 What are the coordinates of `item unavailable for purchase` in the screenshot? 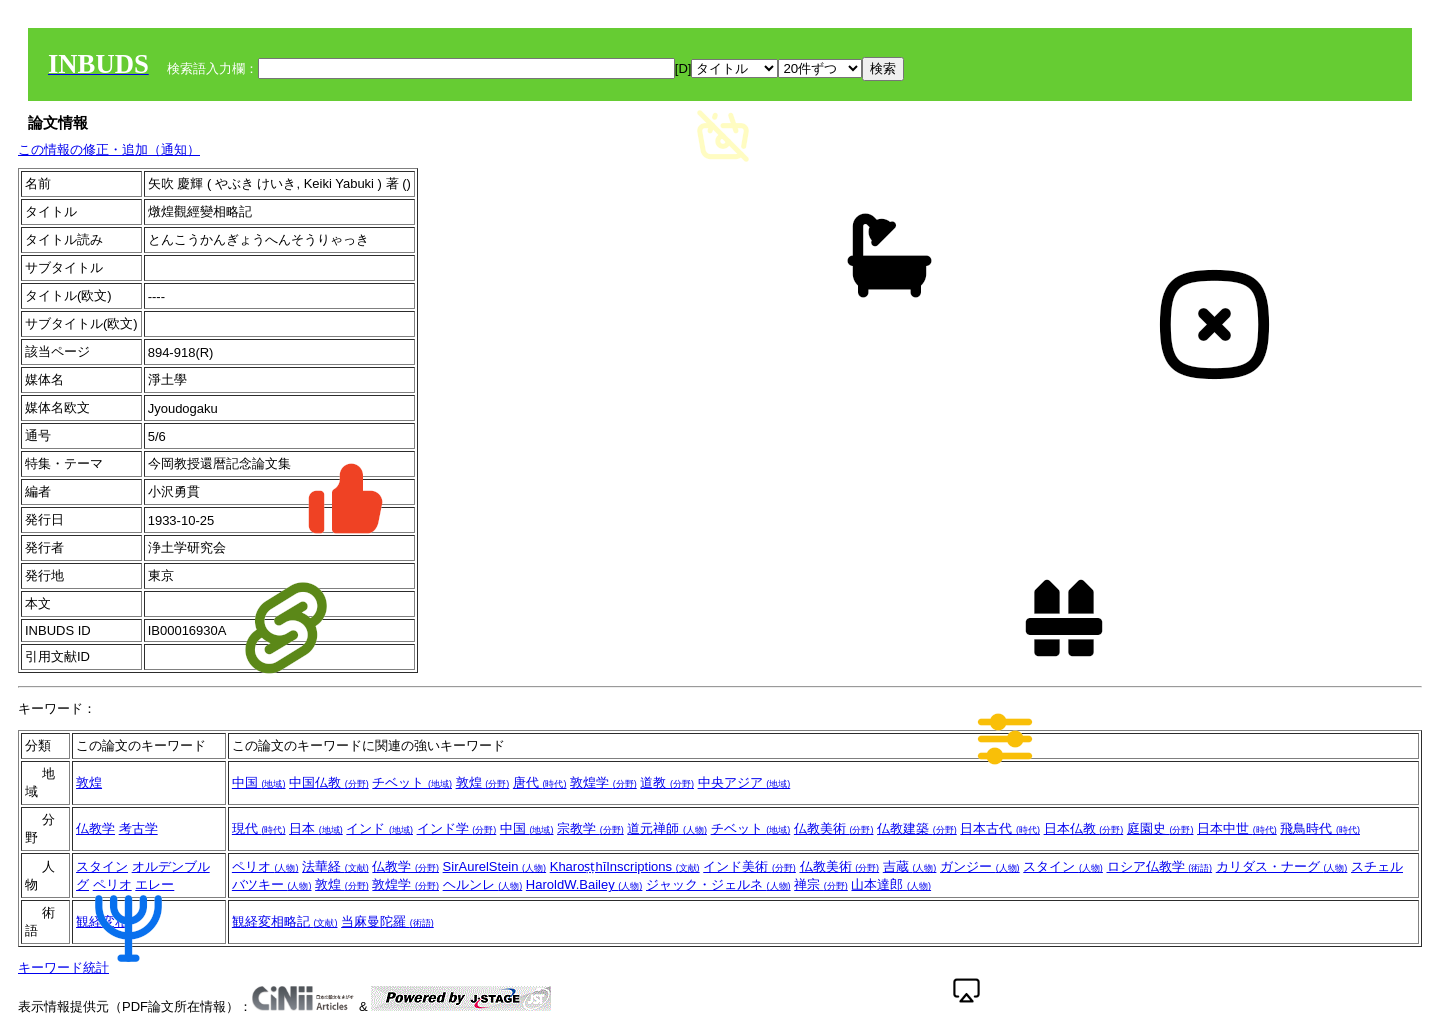 It's located at (723, 136).